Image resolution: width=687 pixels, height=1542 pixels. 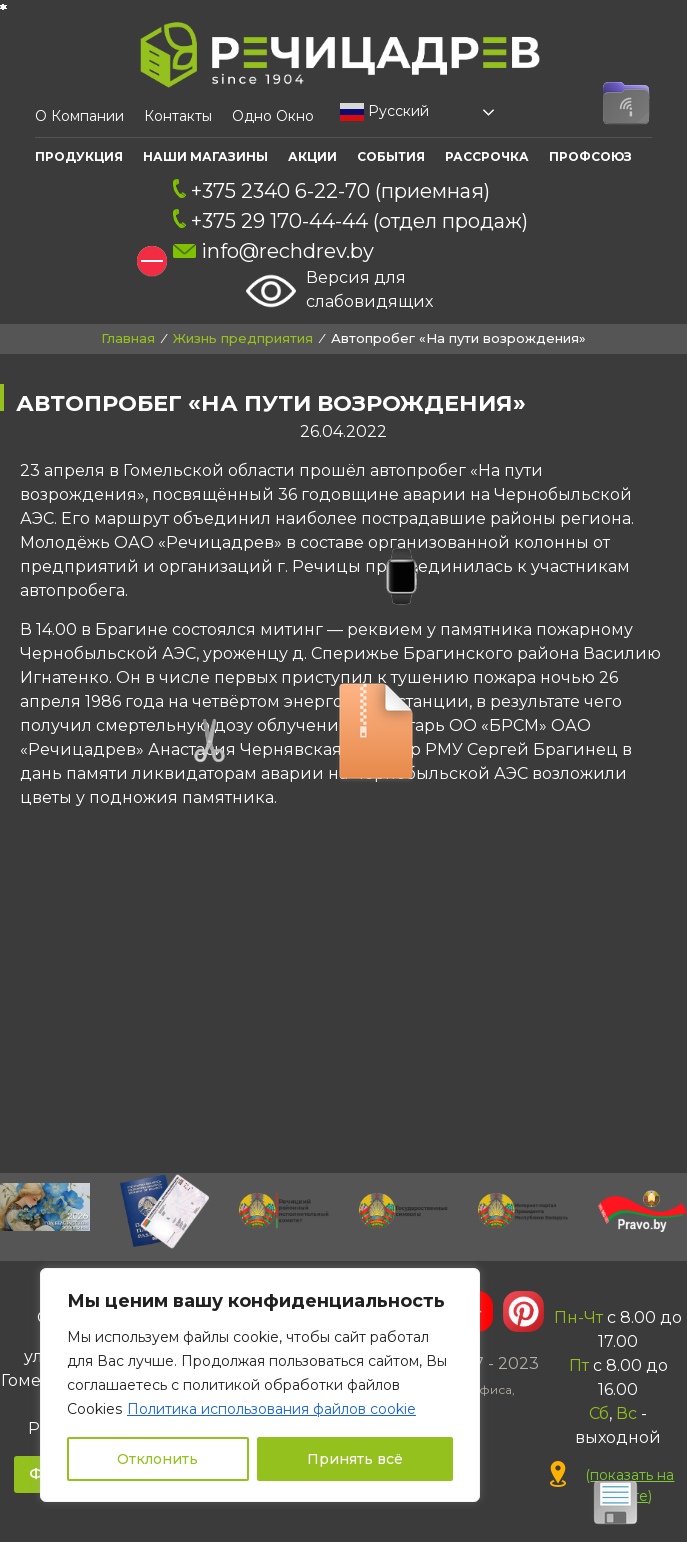 I want to click on open a compressed archive file, so click(x=376, y=733).